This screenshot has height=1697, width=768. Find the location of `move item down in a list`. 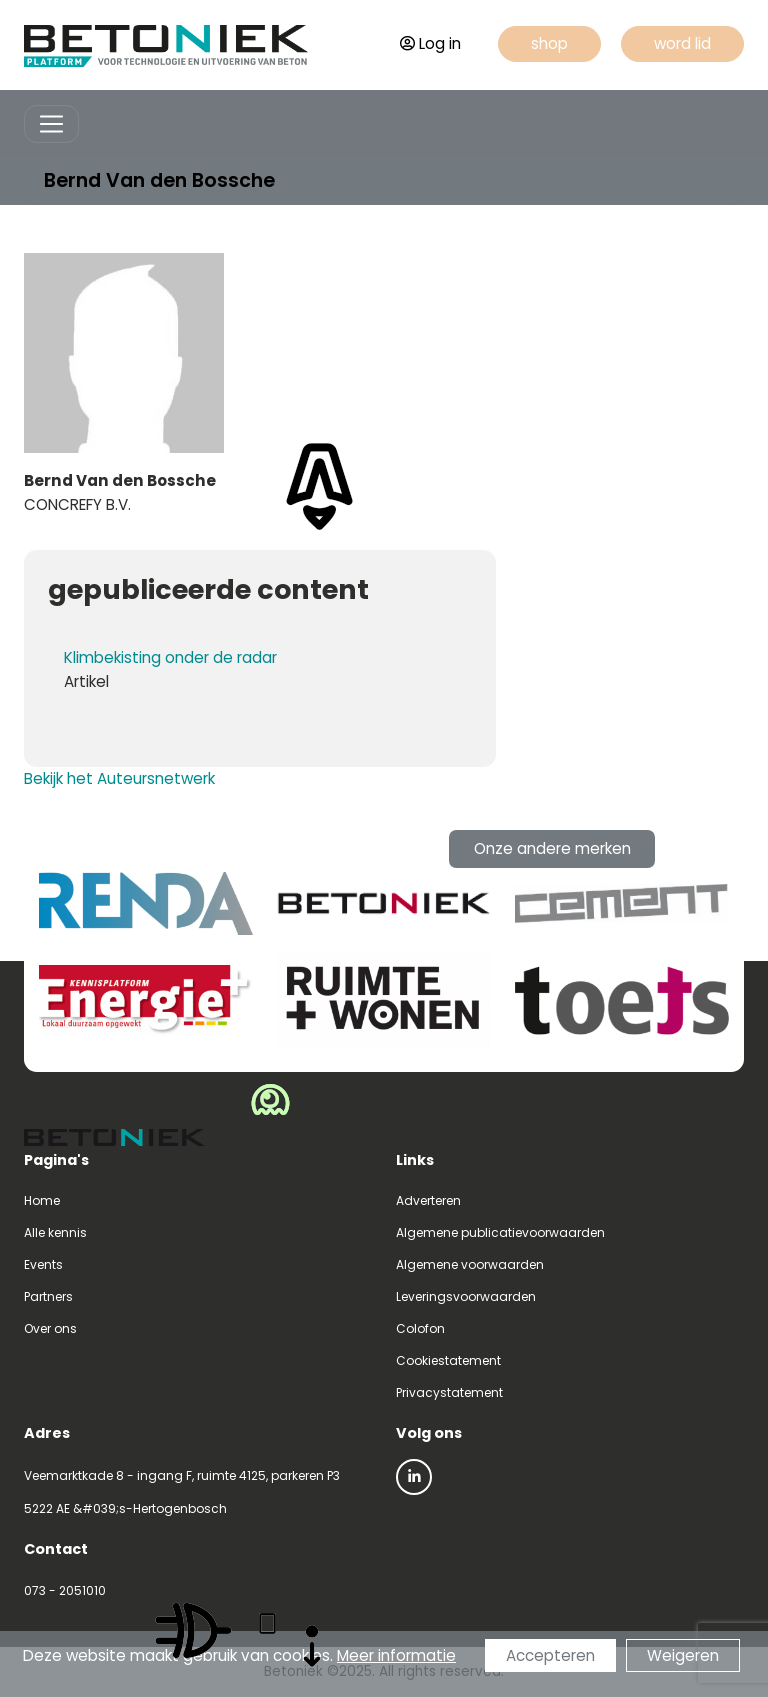

move item down in a list is located at coordinates (312, 1646).